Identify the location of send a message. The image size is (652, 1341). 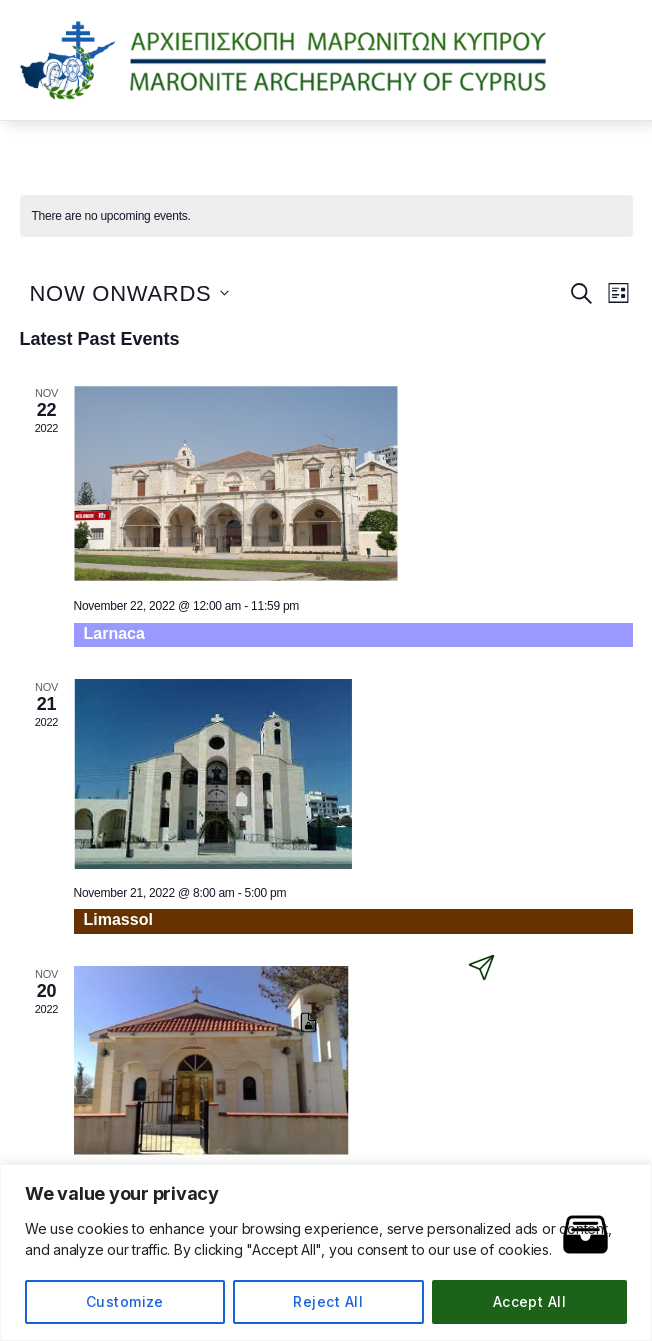
(481, 967).